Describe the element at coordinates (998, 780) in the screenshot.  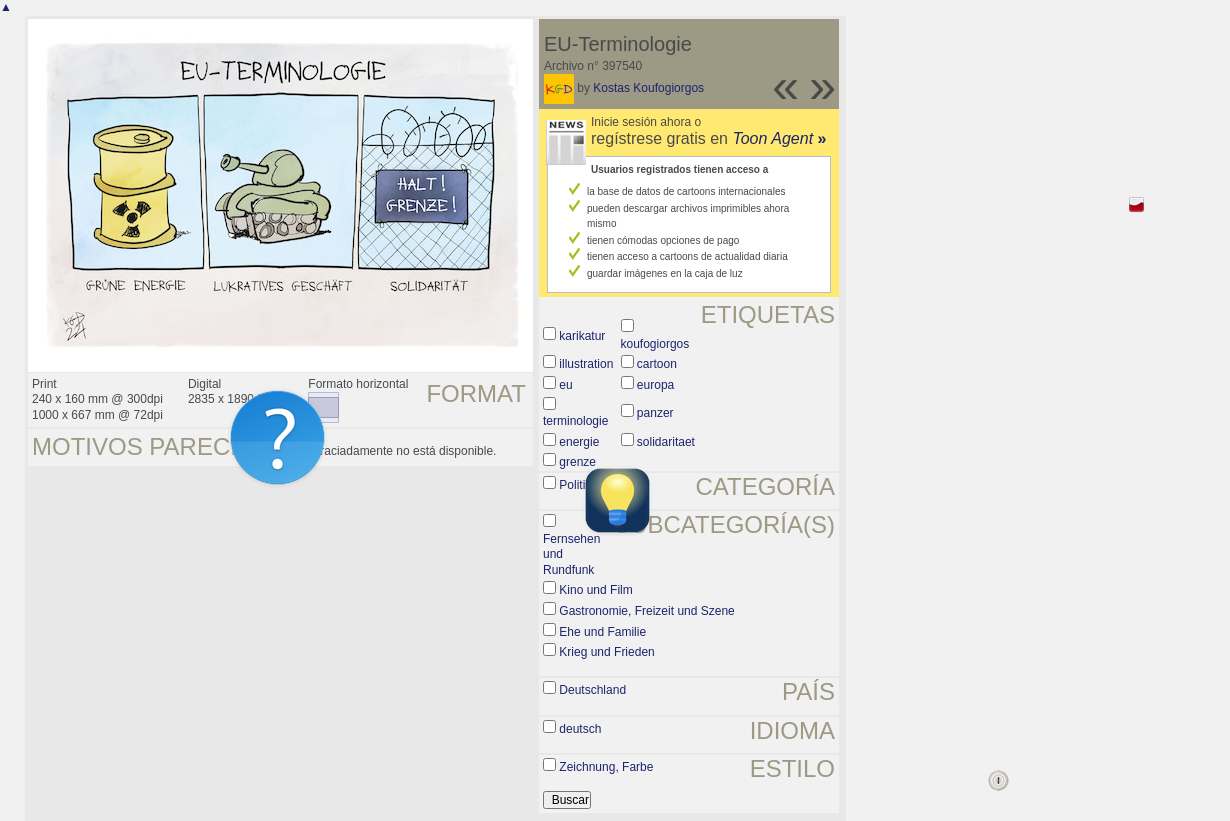
I see `open the passwords app` at that location.